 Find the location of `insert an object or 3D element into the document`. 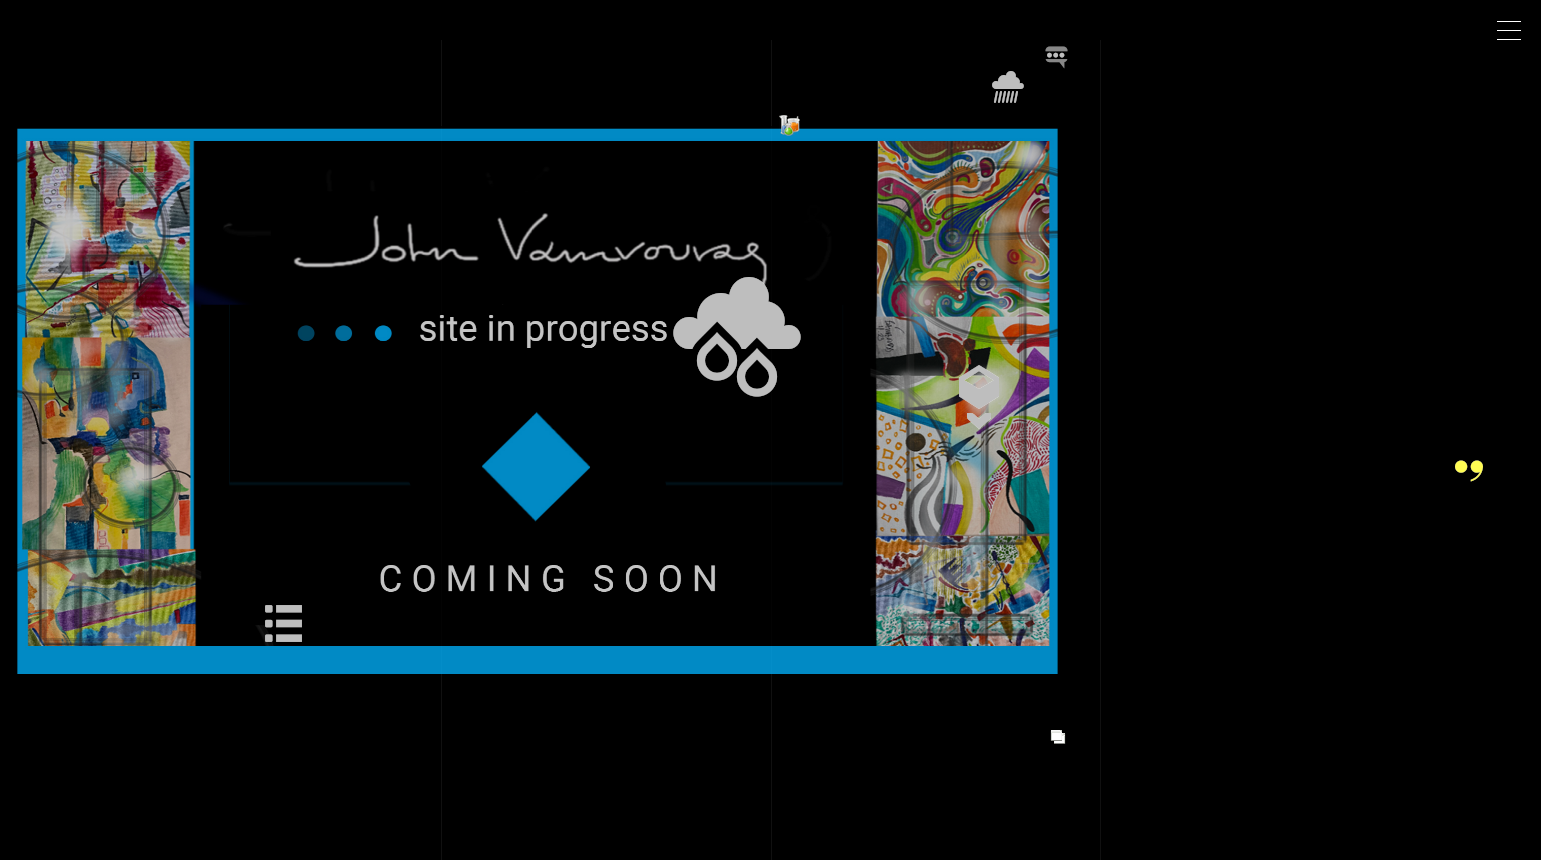

insert an object or 3D element into the document is located at coordinates (979, 397).